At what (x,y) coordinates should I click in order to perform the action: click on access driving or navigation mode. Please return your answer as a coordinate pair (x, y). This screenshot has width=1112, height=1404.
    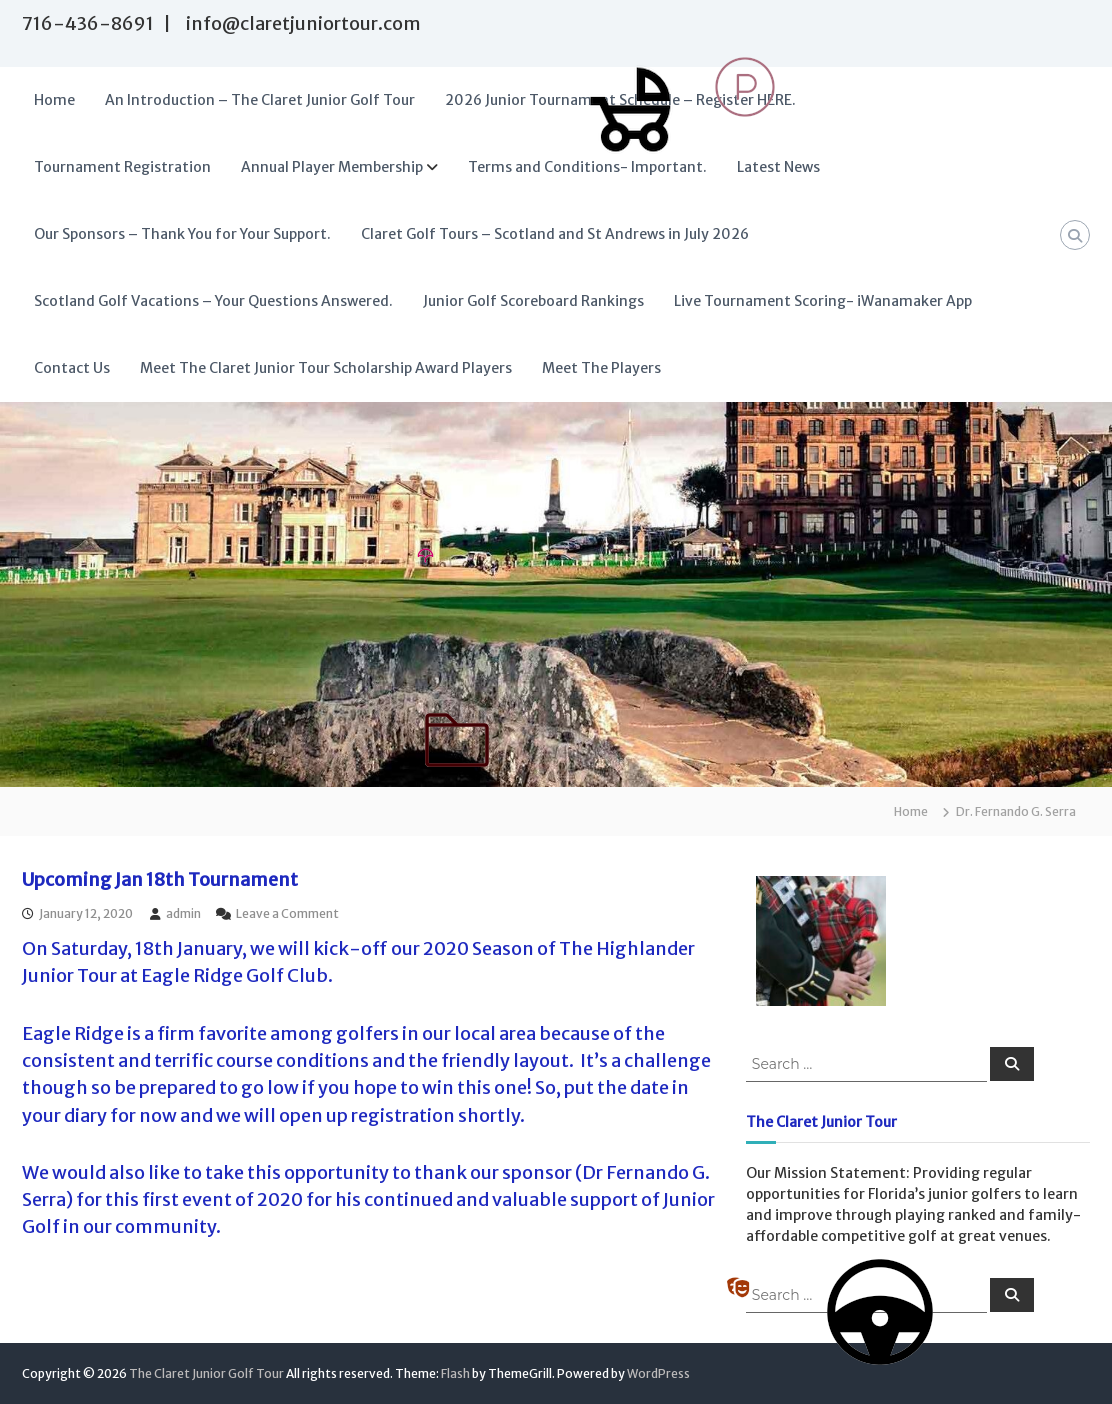
    Looking at the image, I should click on (880, 1312).